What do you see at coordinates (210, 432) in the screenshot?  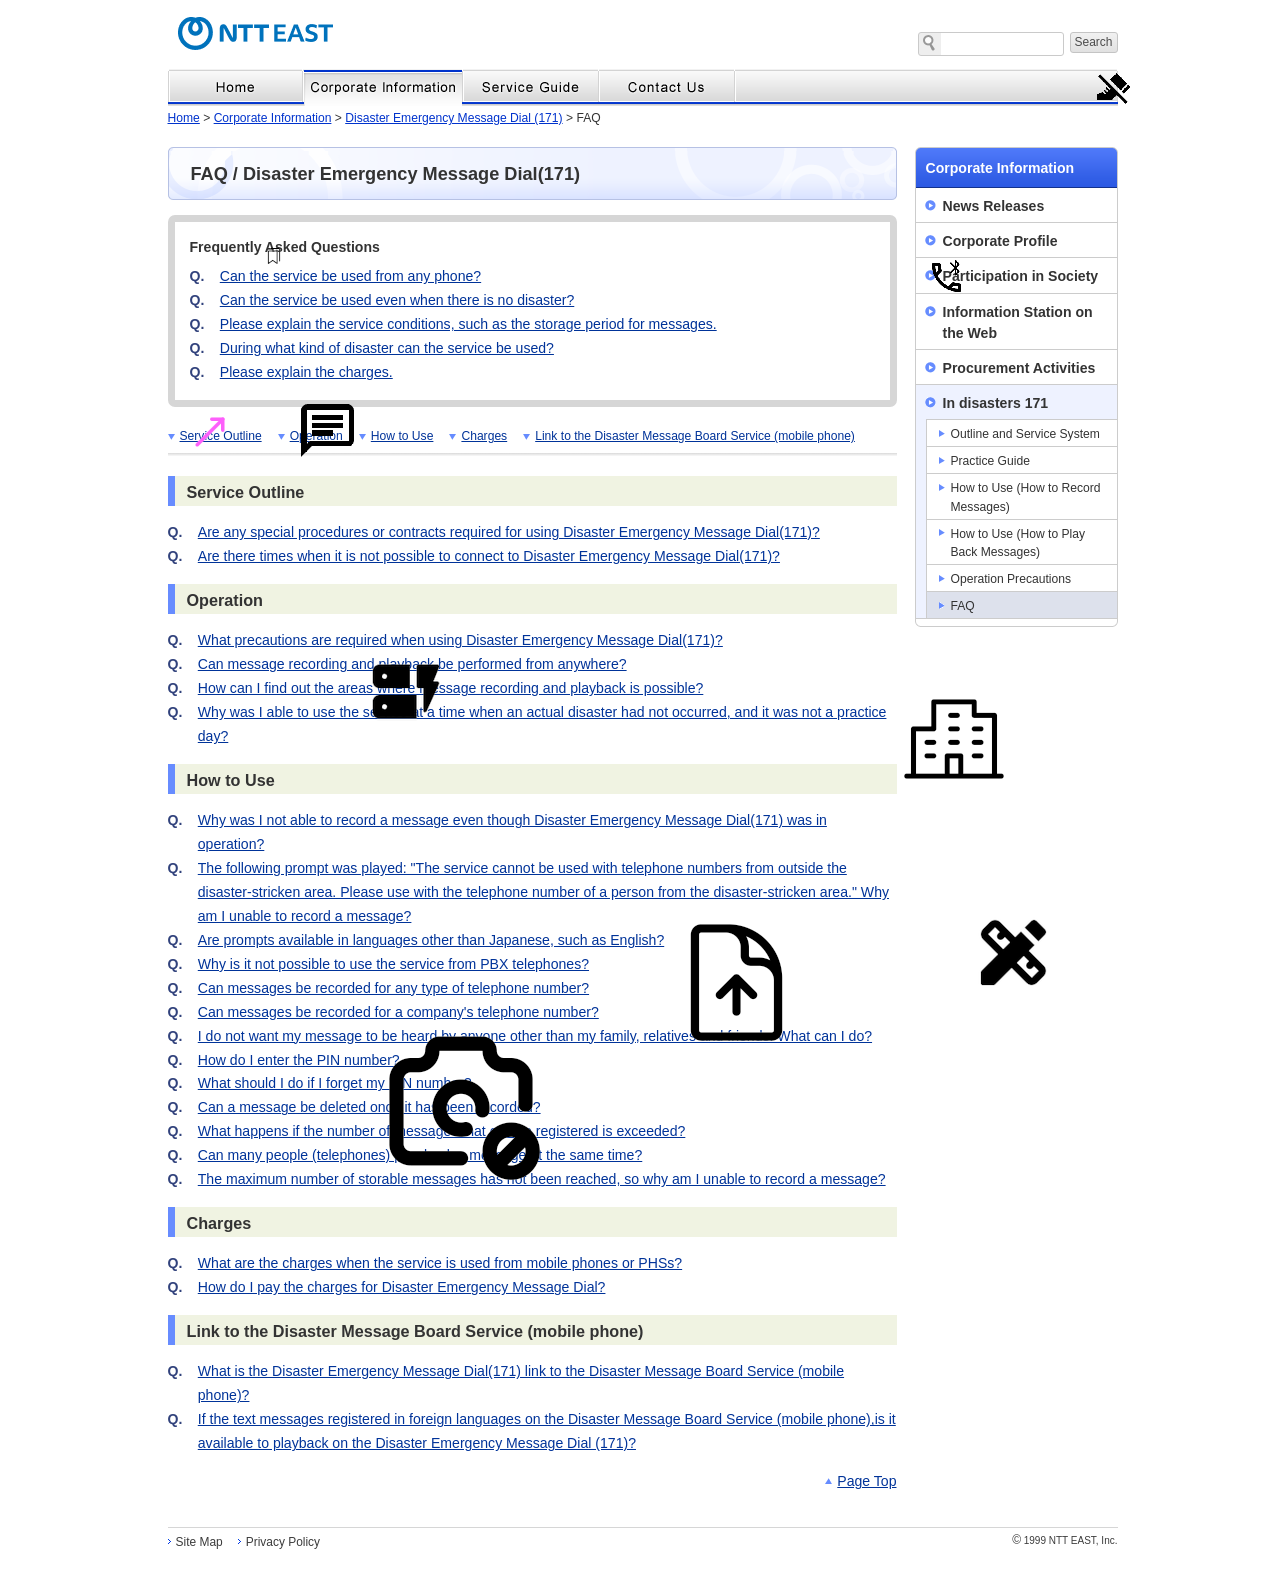 I see `move item to upper right position` at bounding box center [210, 432].